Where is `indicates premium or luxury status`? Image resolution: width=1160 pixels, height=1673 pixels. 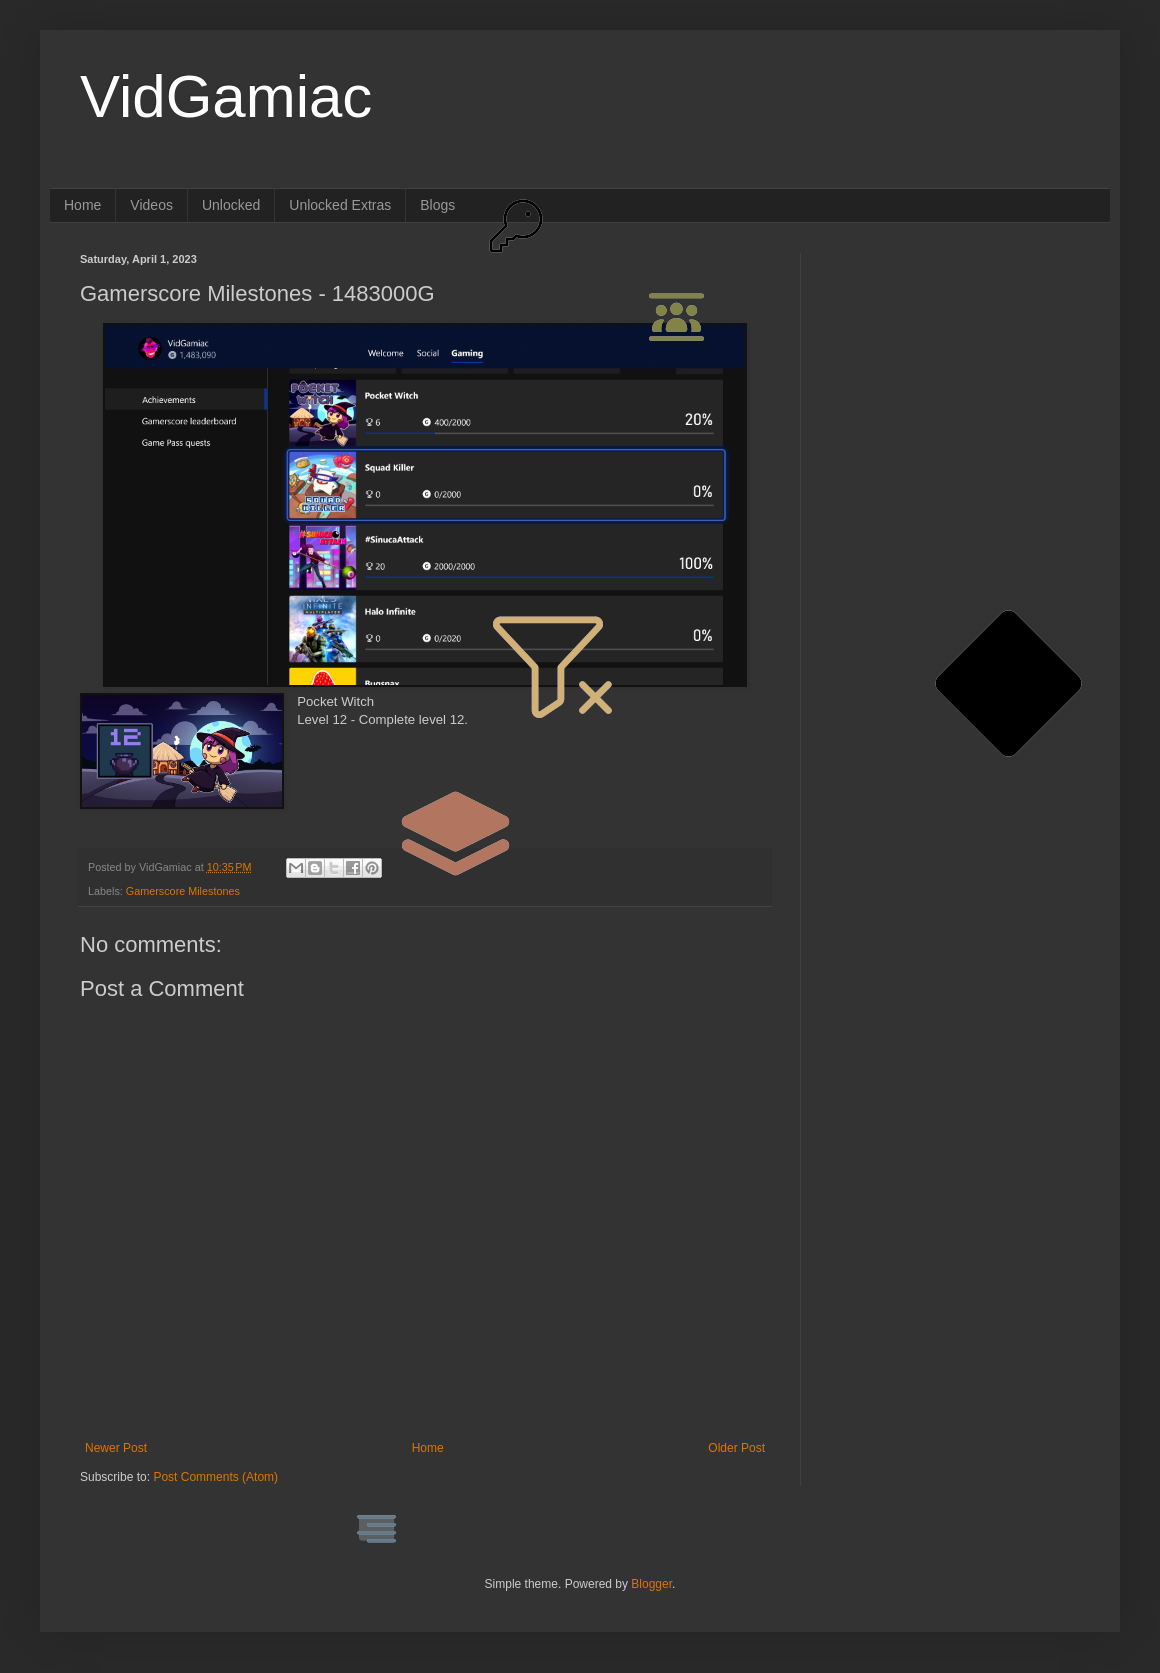
indicates premium or luxury status is located at coordinates (1008, 683).